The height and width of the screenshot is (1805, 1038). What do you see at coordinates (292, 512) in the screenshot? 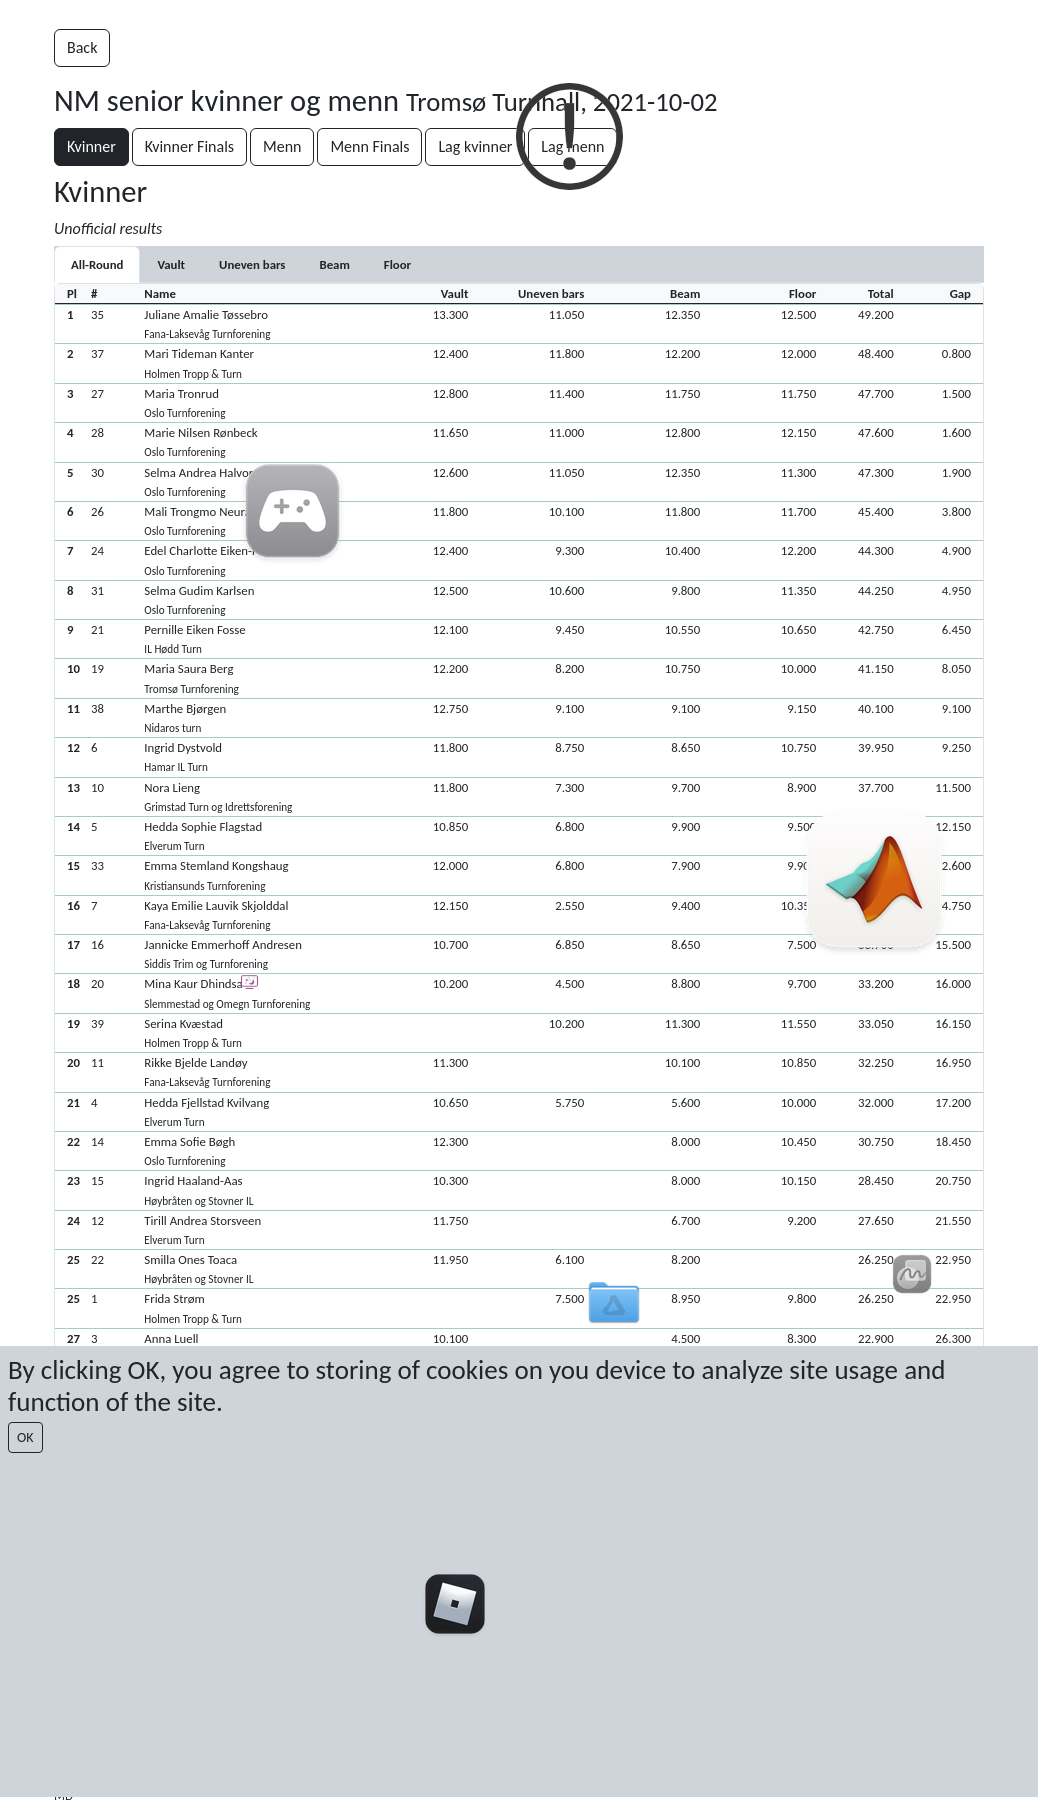
I see `access games settings or preferences` at bounding box center [292, 512].